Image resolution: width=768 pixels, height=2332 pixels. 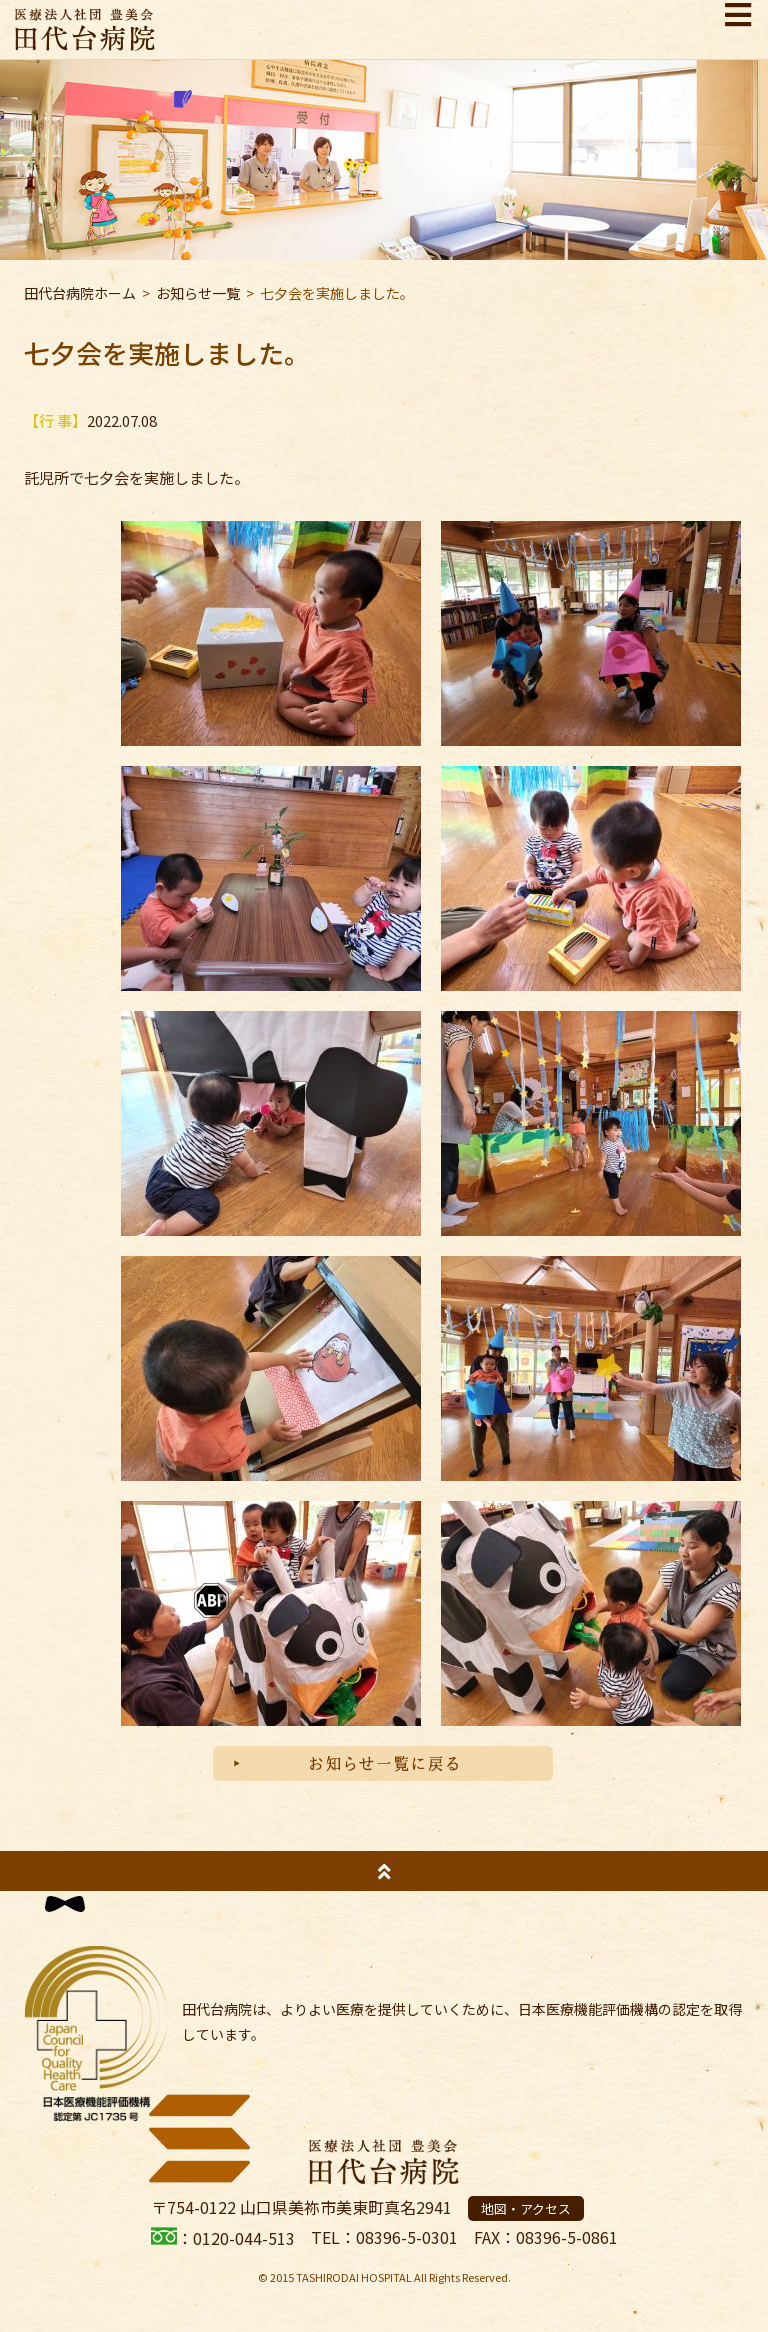 What do you see at coordinates (183, 100) in the screenshot?
I see `SQLite database technology` at bounding box center [183, 100].